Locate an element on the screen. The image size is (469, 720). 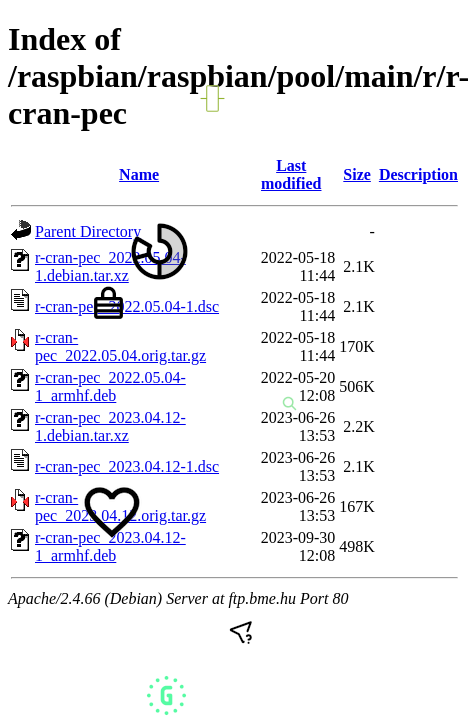
indicates a secure or locked item is located at coordinates (108, 304).